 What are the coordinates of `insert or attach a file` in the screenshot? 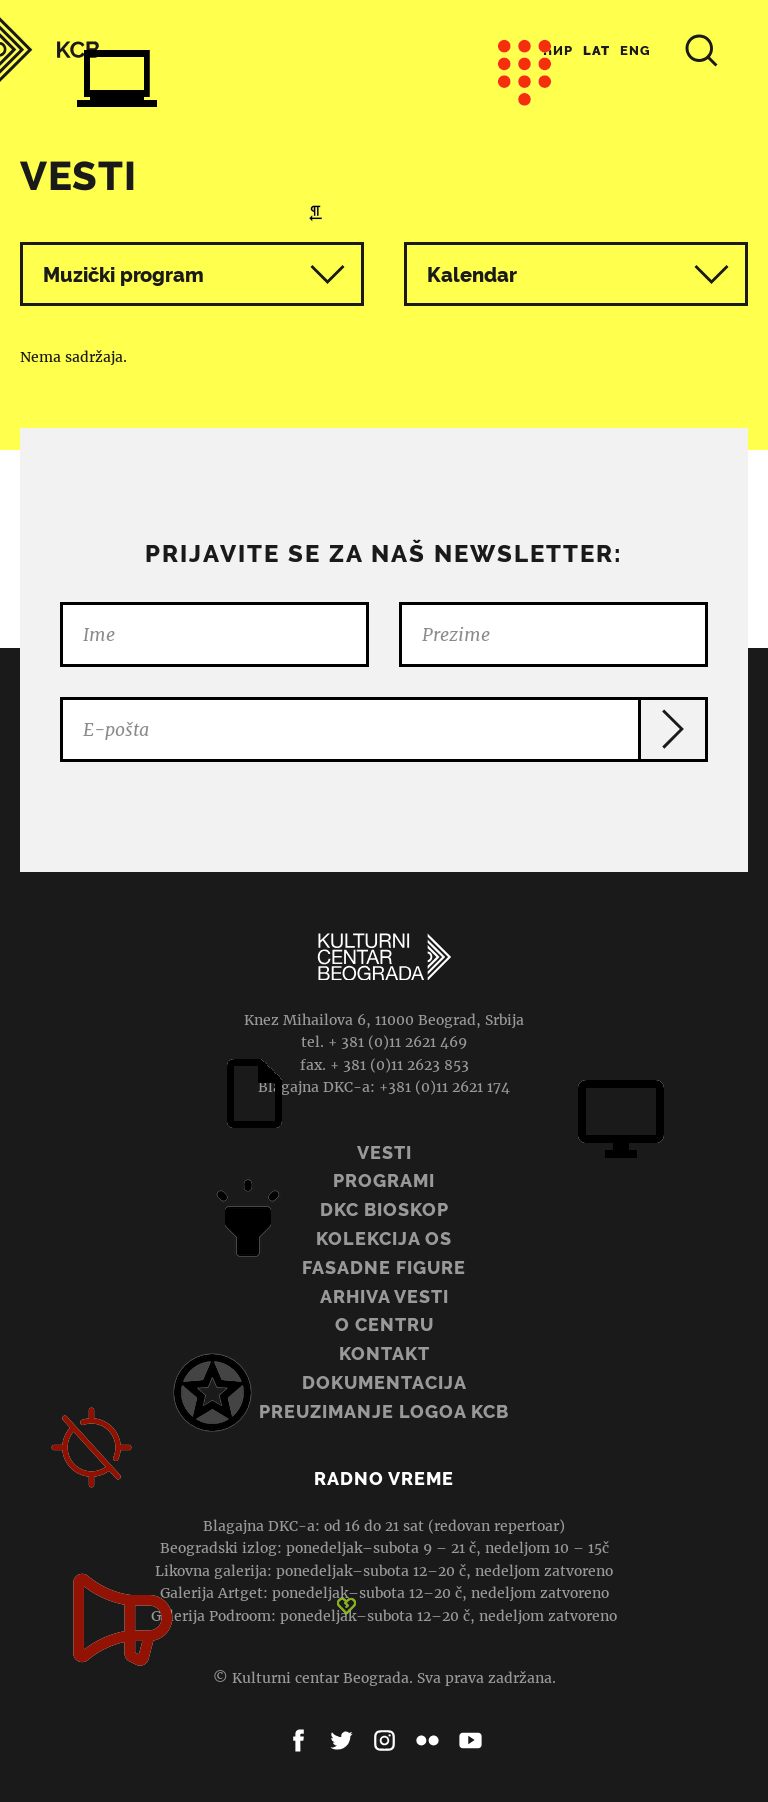 It's located at (254, 1093).